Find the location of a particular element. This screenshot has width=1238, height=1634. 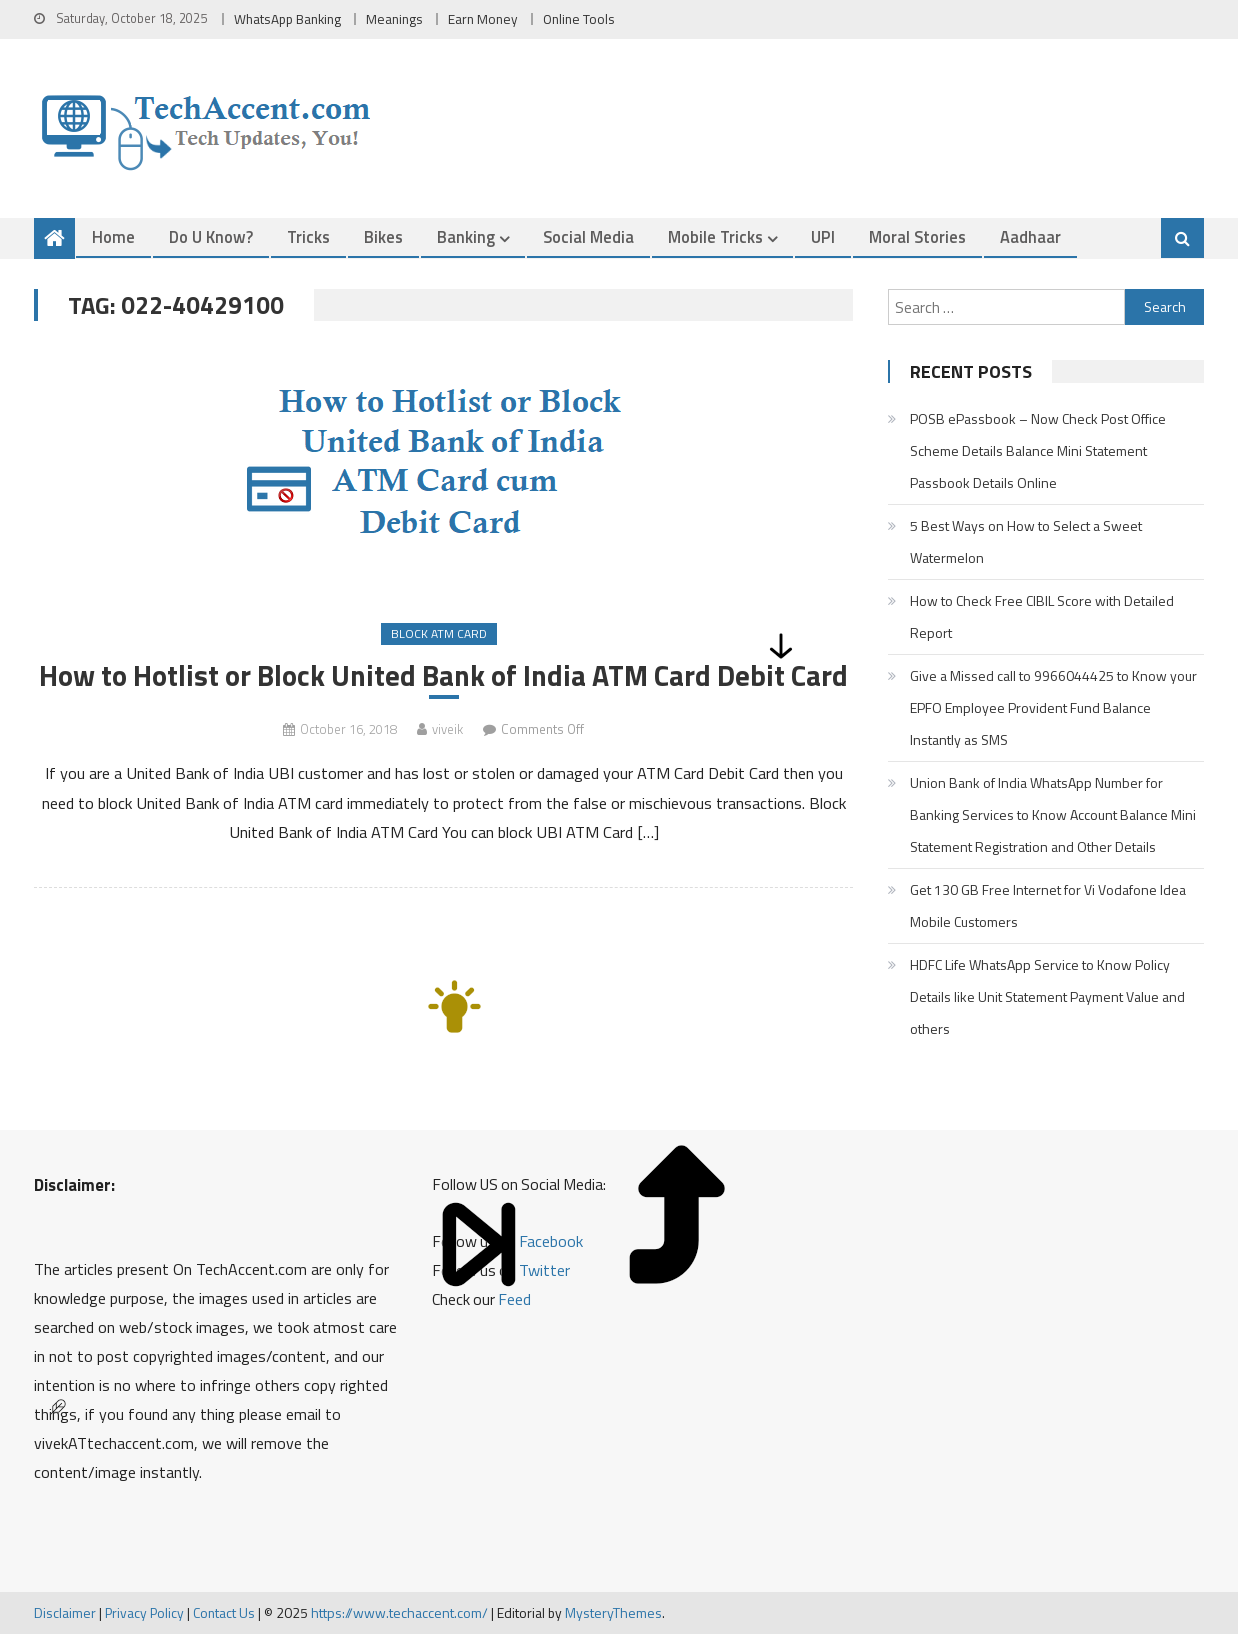

compose a new message or note is located at coordinates (57, 1407).